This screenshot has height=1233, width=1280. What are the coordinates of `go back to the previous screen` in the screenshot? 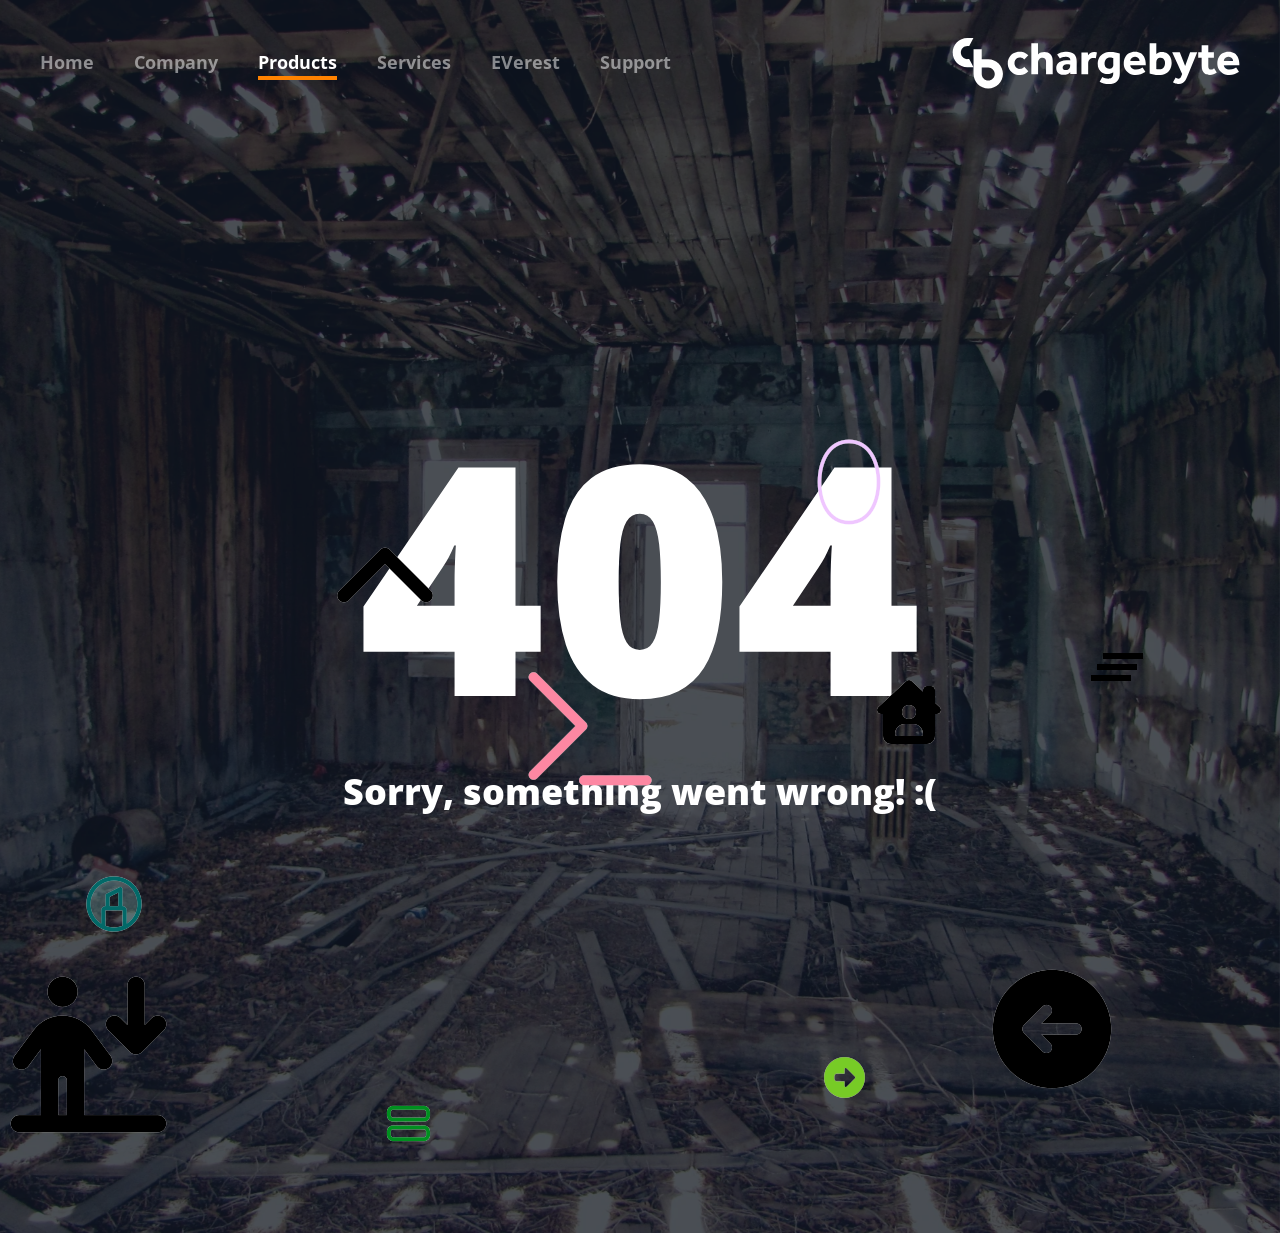 It's located at (1052, 1029).